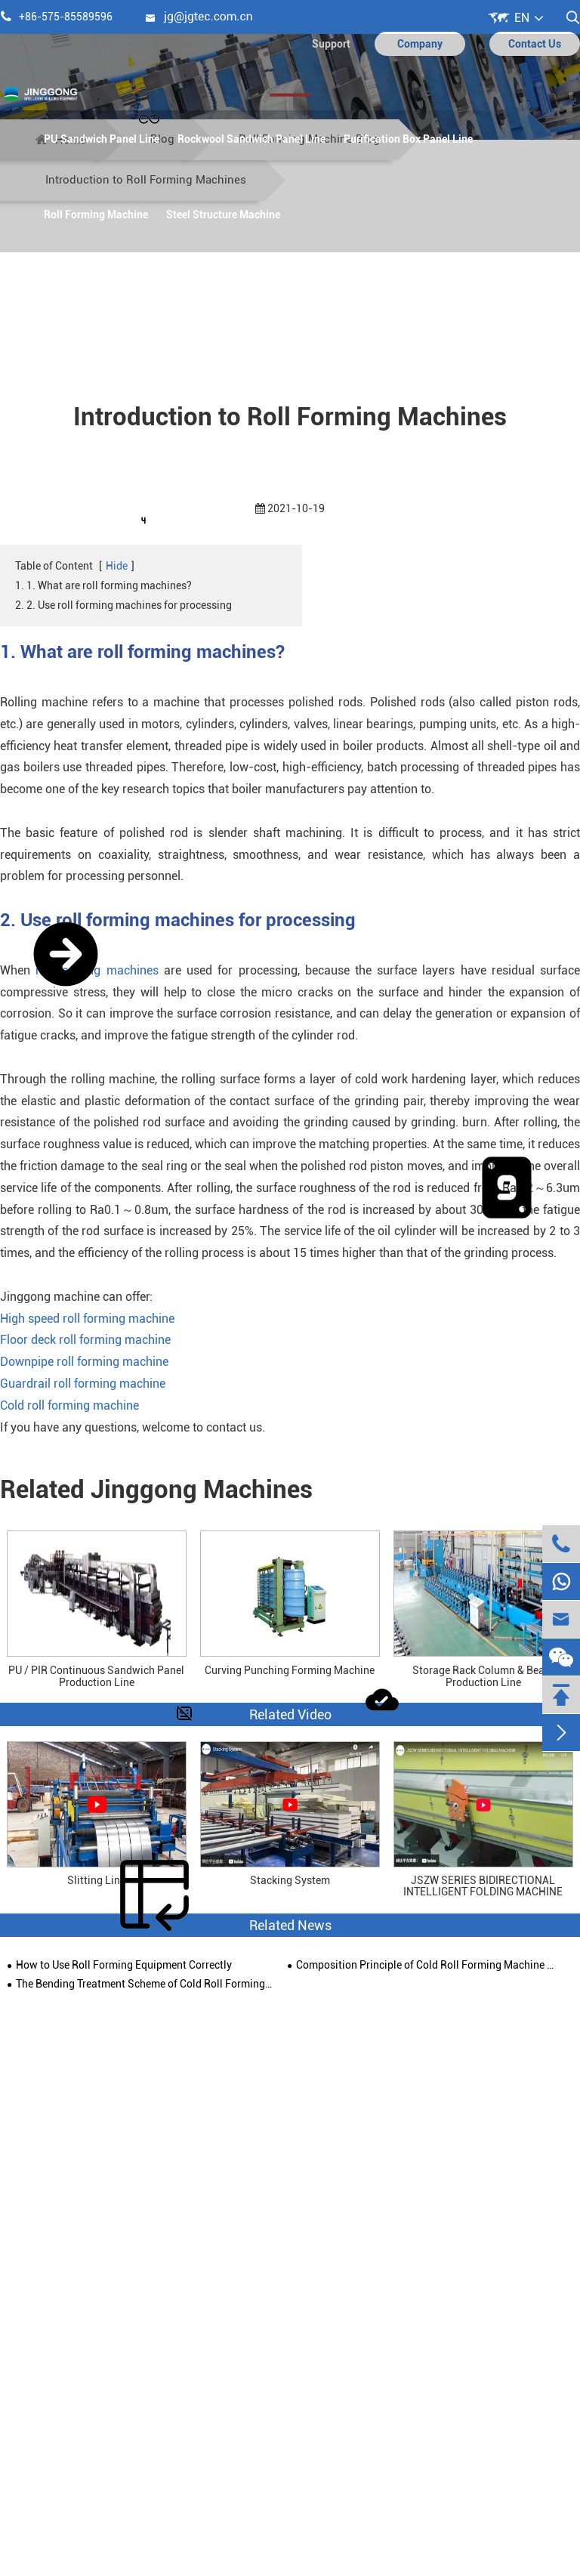 The height and width of the screenshot is (2576, 580). What do you see at coordinates (382, 1700) in the screenshot?
I see `file successfully uploaded to cloud` at bounding box center [382, 1700].